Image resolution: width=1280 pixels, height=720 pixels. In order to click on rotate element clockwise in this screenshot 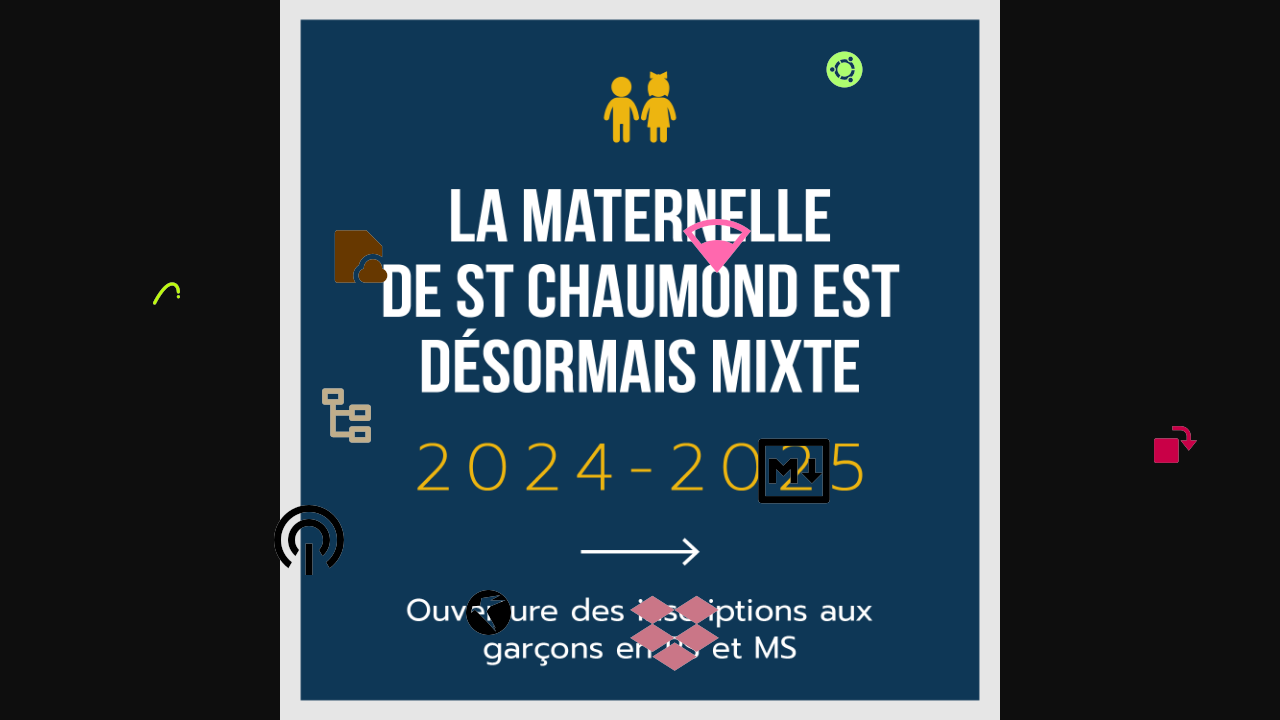, I will do `click(1174, 444)`.